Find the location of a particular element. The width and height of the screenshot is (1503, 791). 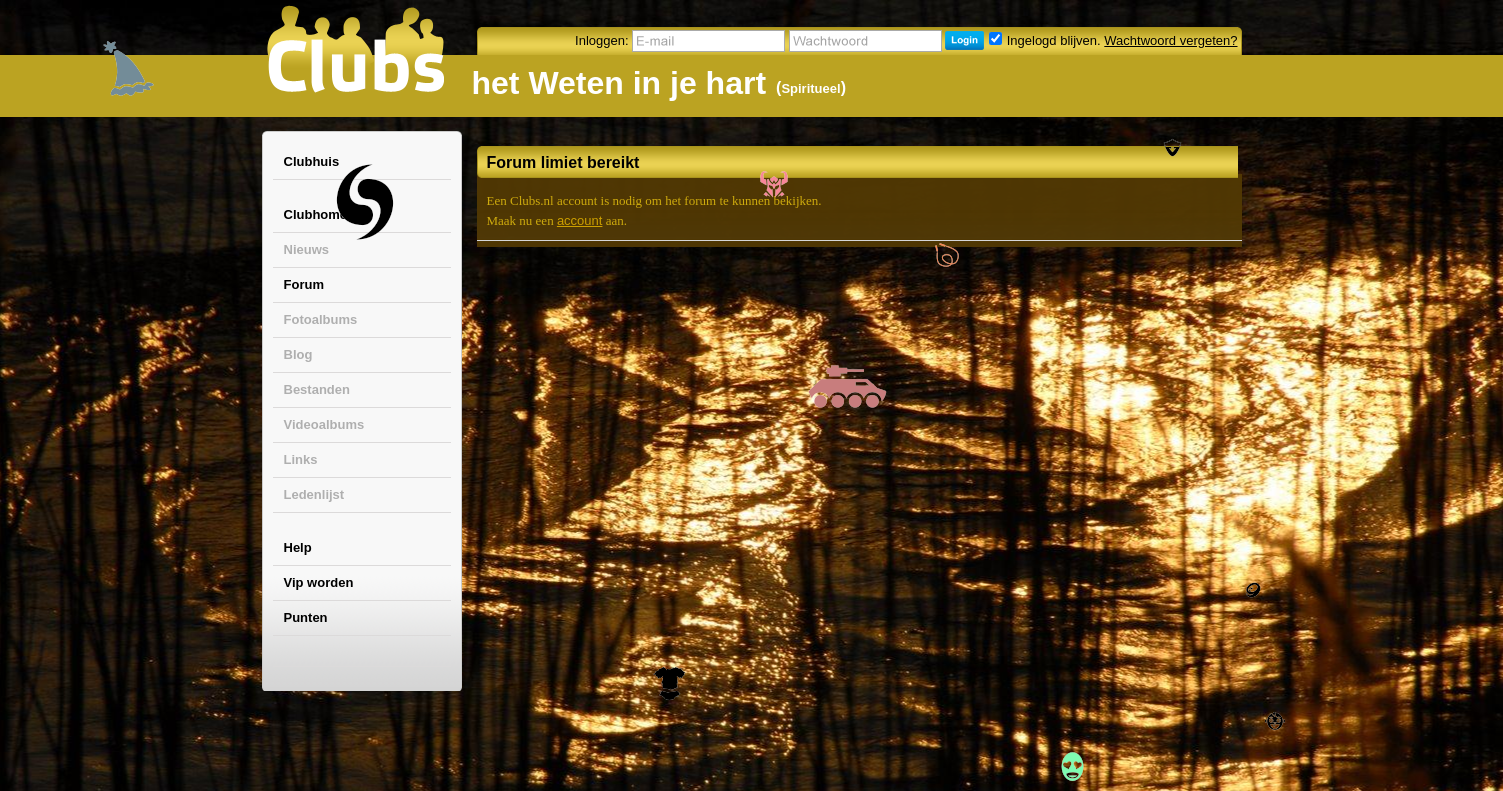

holiday or christmas-themed content is located at coordinates (128, 68).